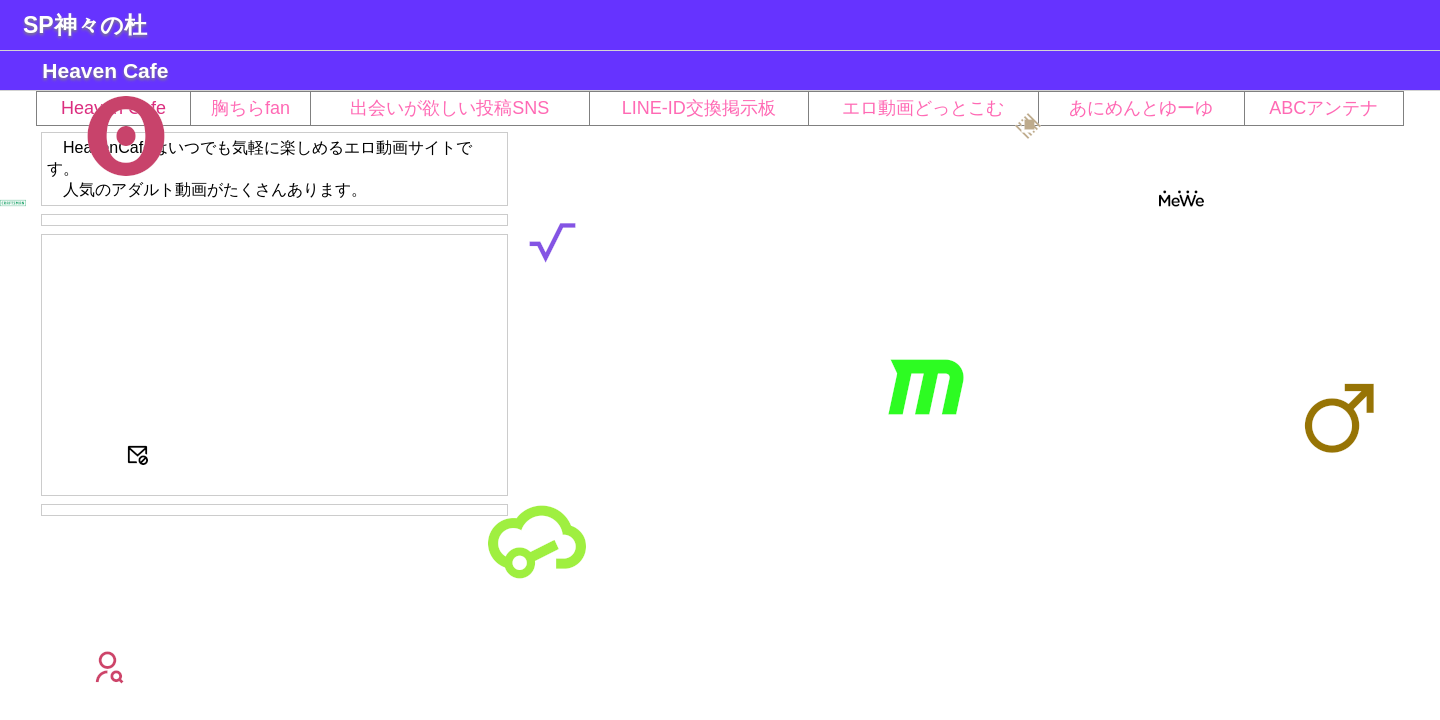  I want to click on open raycast app, so click(1028, 126).